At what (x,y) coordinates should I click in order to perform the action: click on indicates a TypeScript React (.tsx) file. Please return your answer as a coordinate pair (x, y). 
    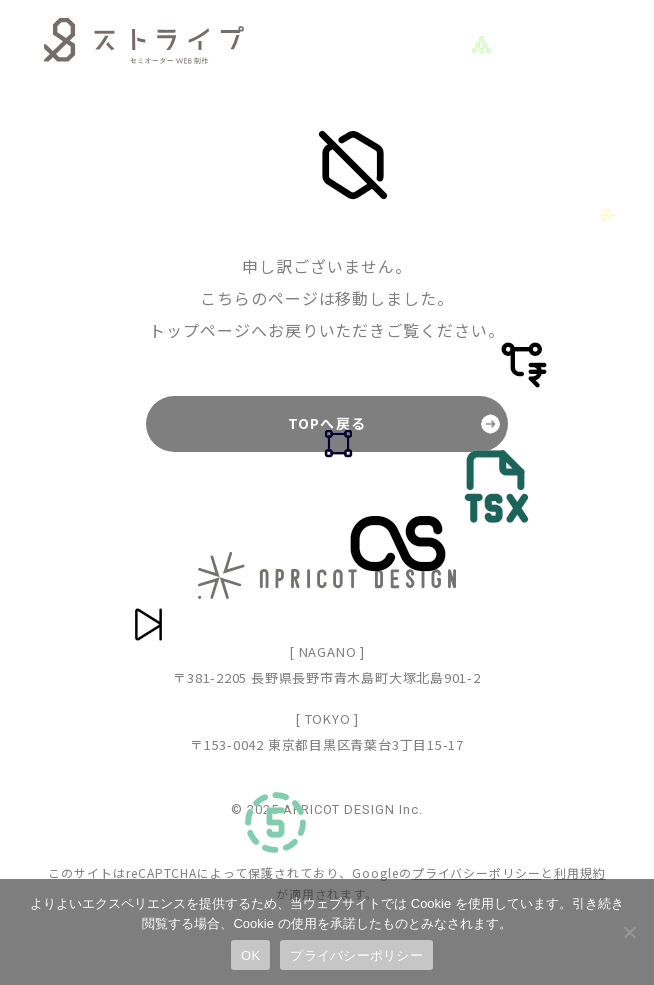
    Looking at the image, I should click on (495, 486).